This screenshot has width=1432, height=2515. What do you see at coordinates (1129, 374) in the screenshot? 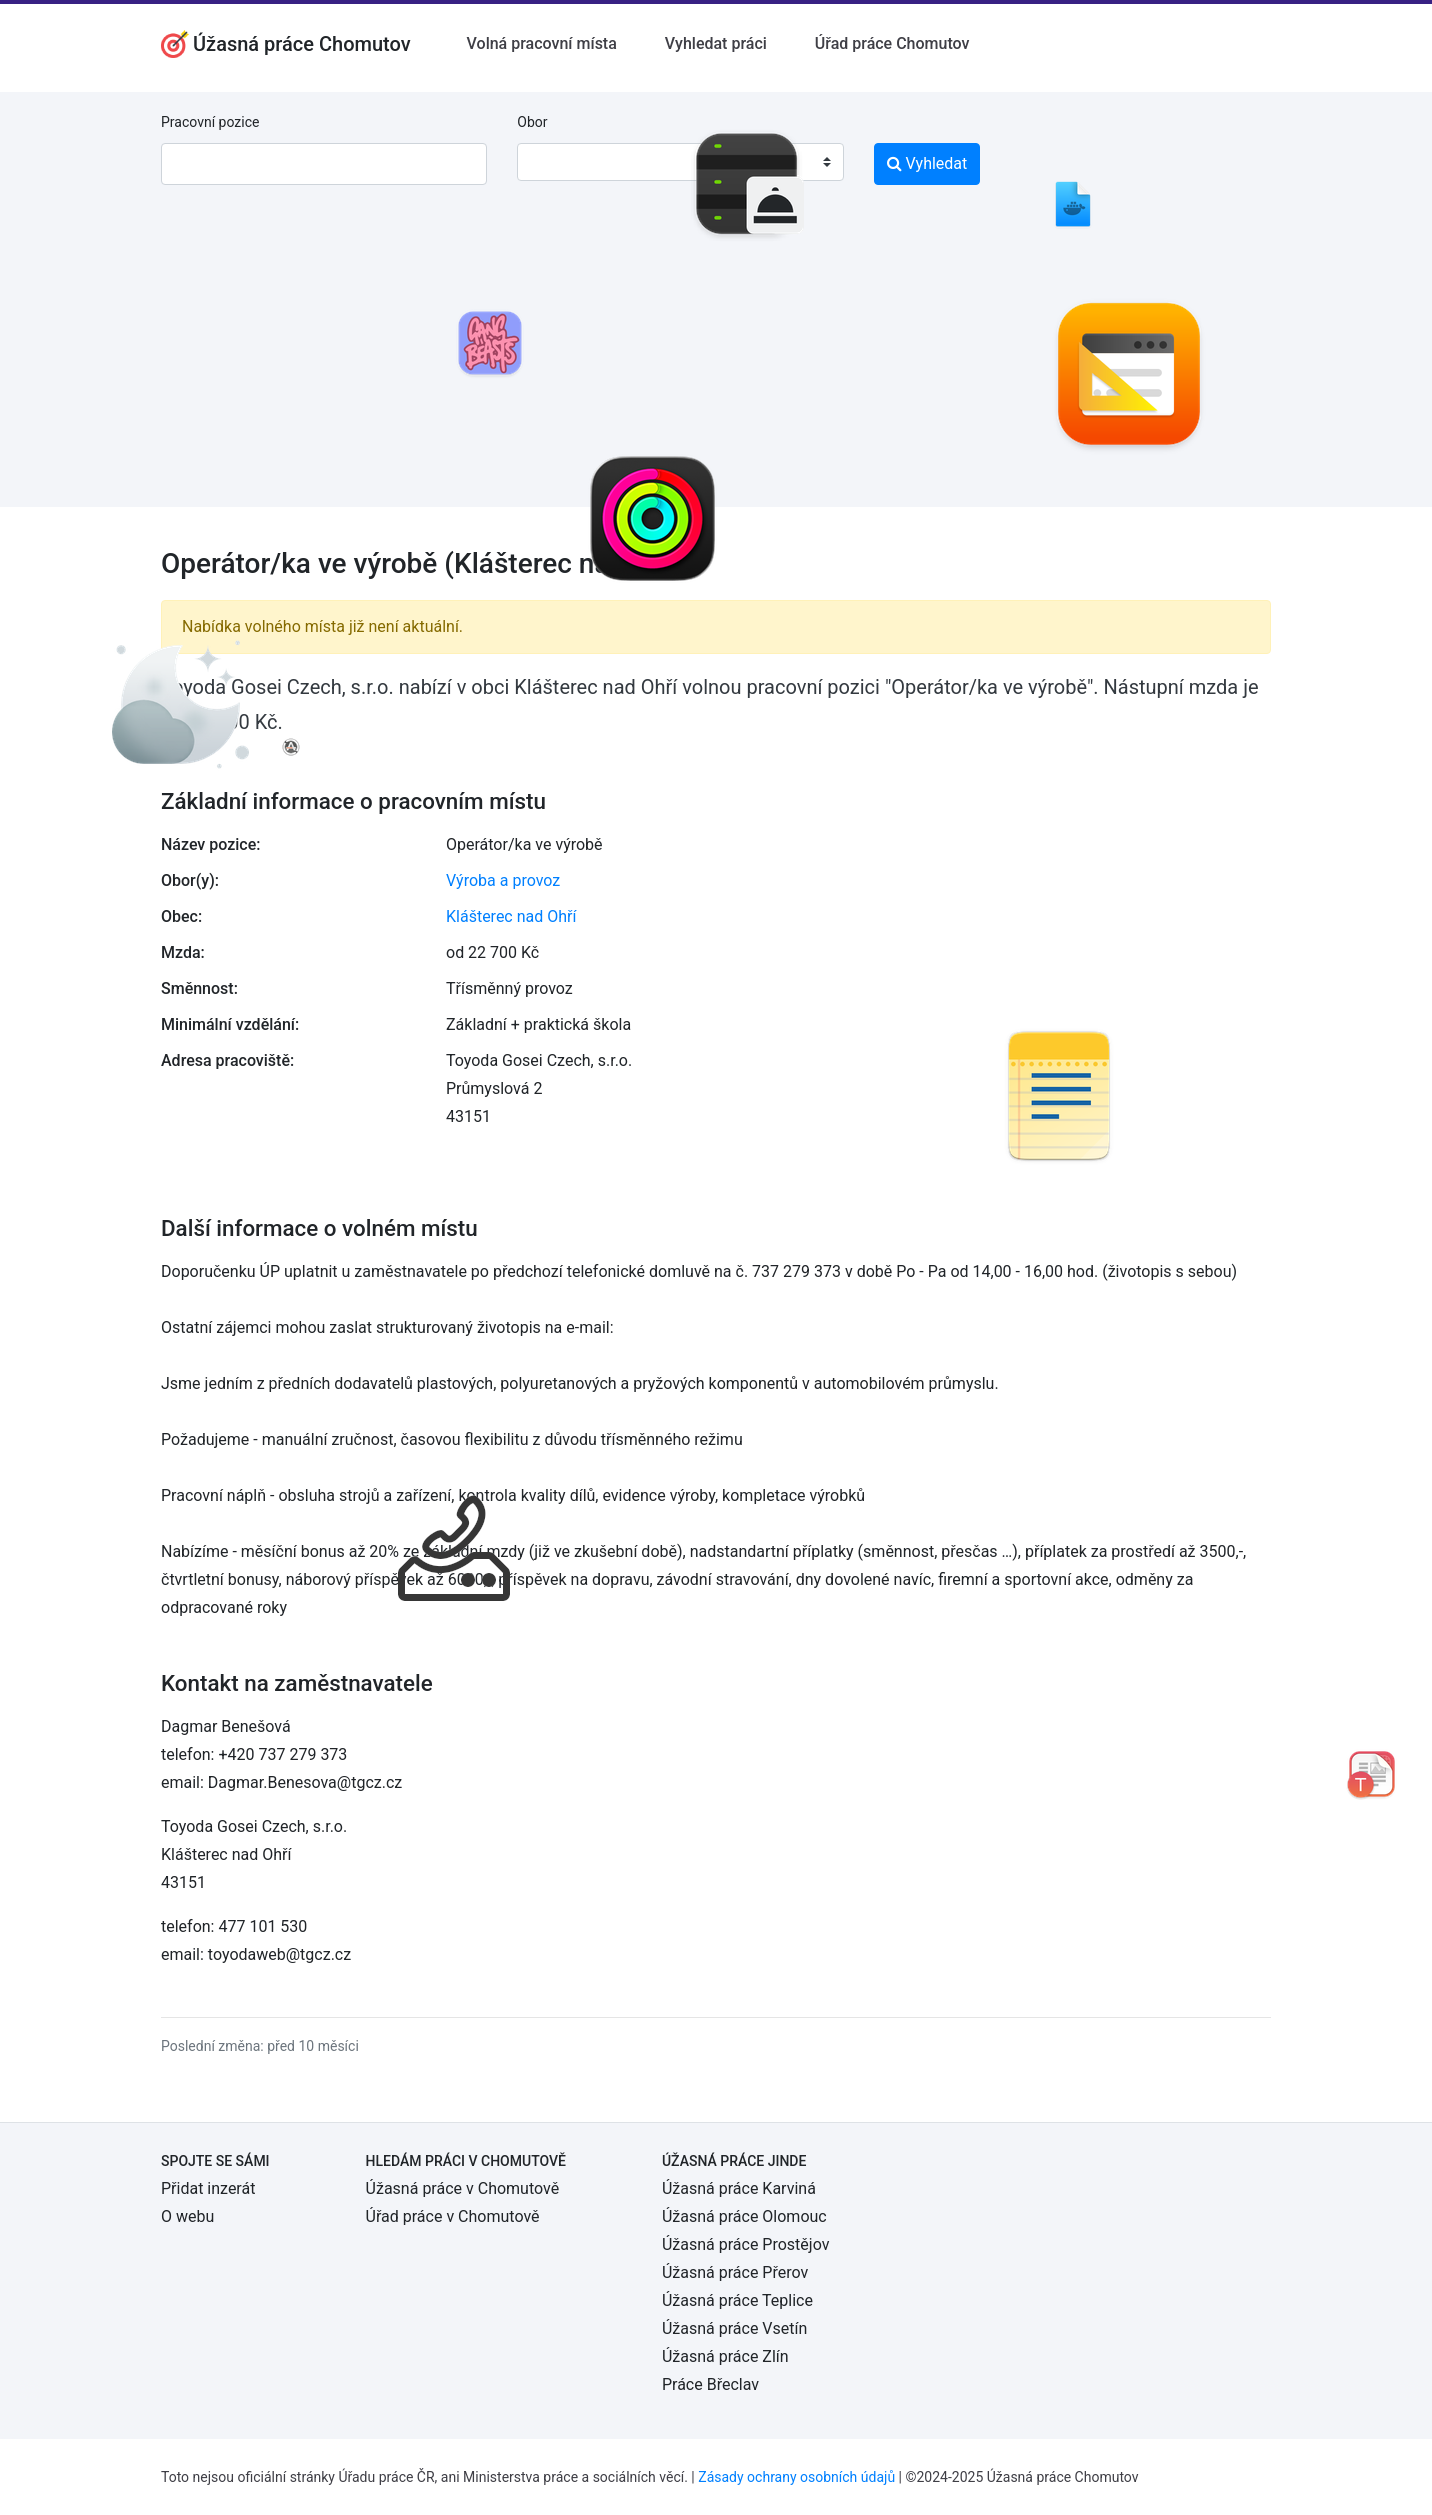
I see `open Cambalache GTK UI designer app` at bounding box center [1129, 374].